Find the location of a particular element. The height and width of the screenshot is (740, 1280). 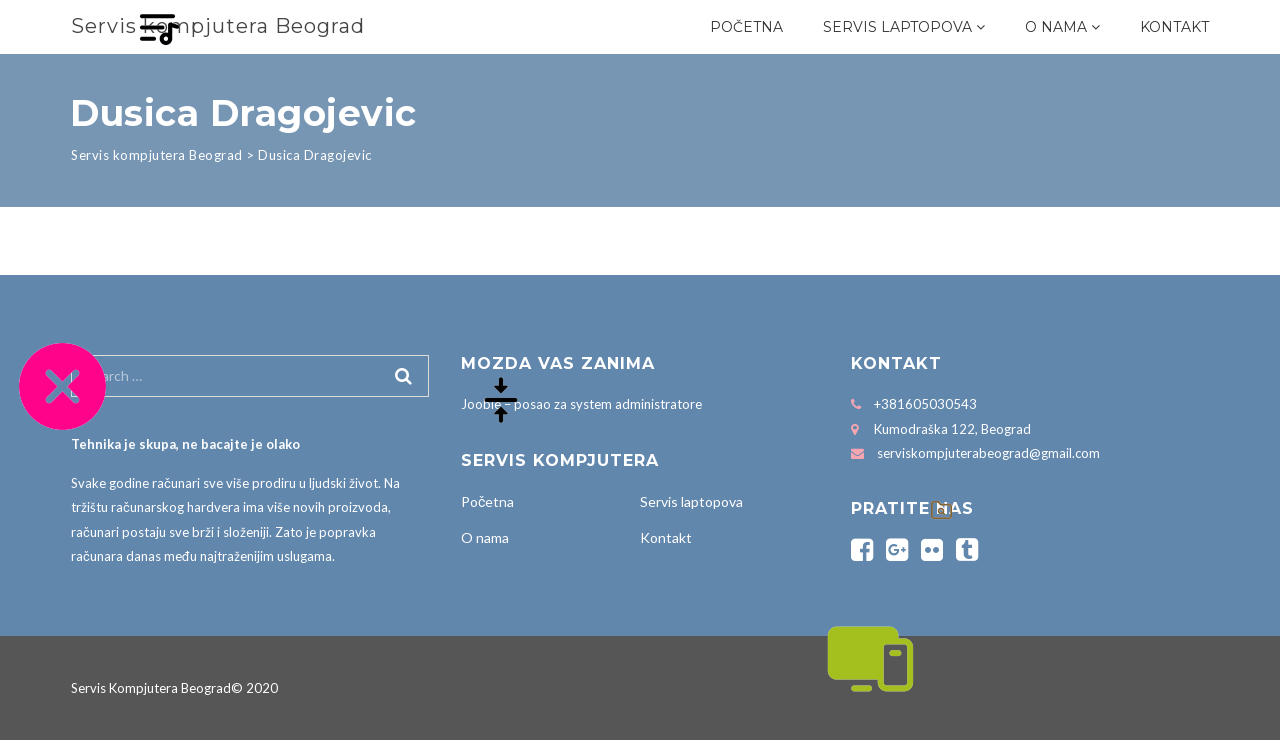

view your playlist is located at coordinates (157, 27).